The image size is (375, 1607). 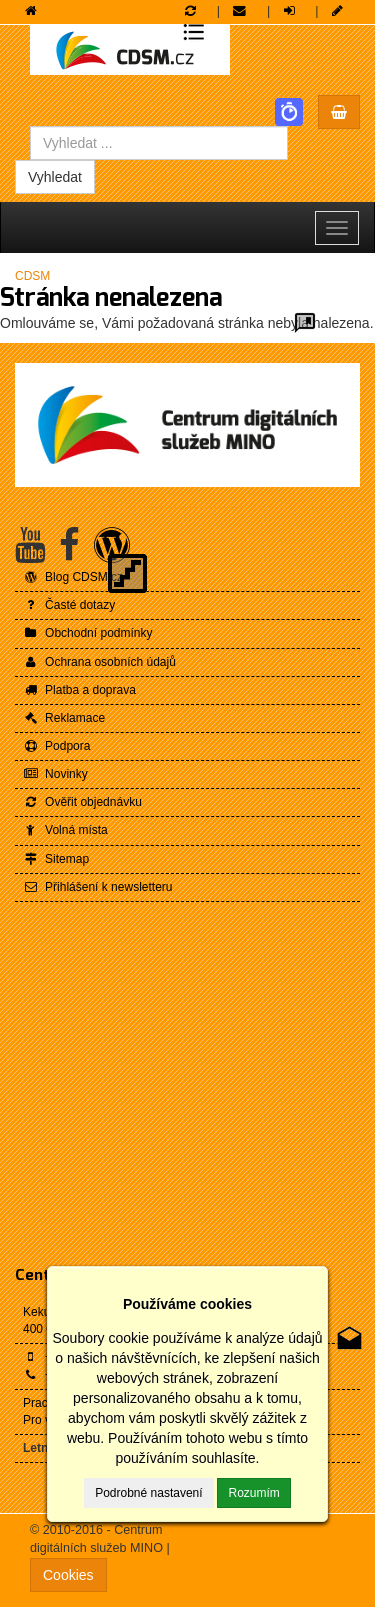 I want to click on indicates stairs available at this location, so click(x=127, y=573).